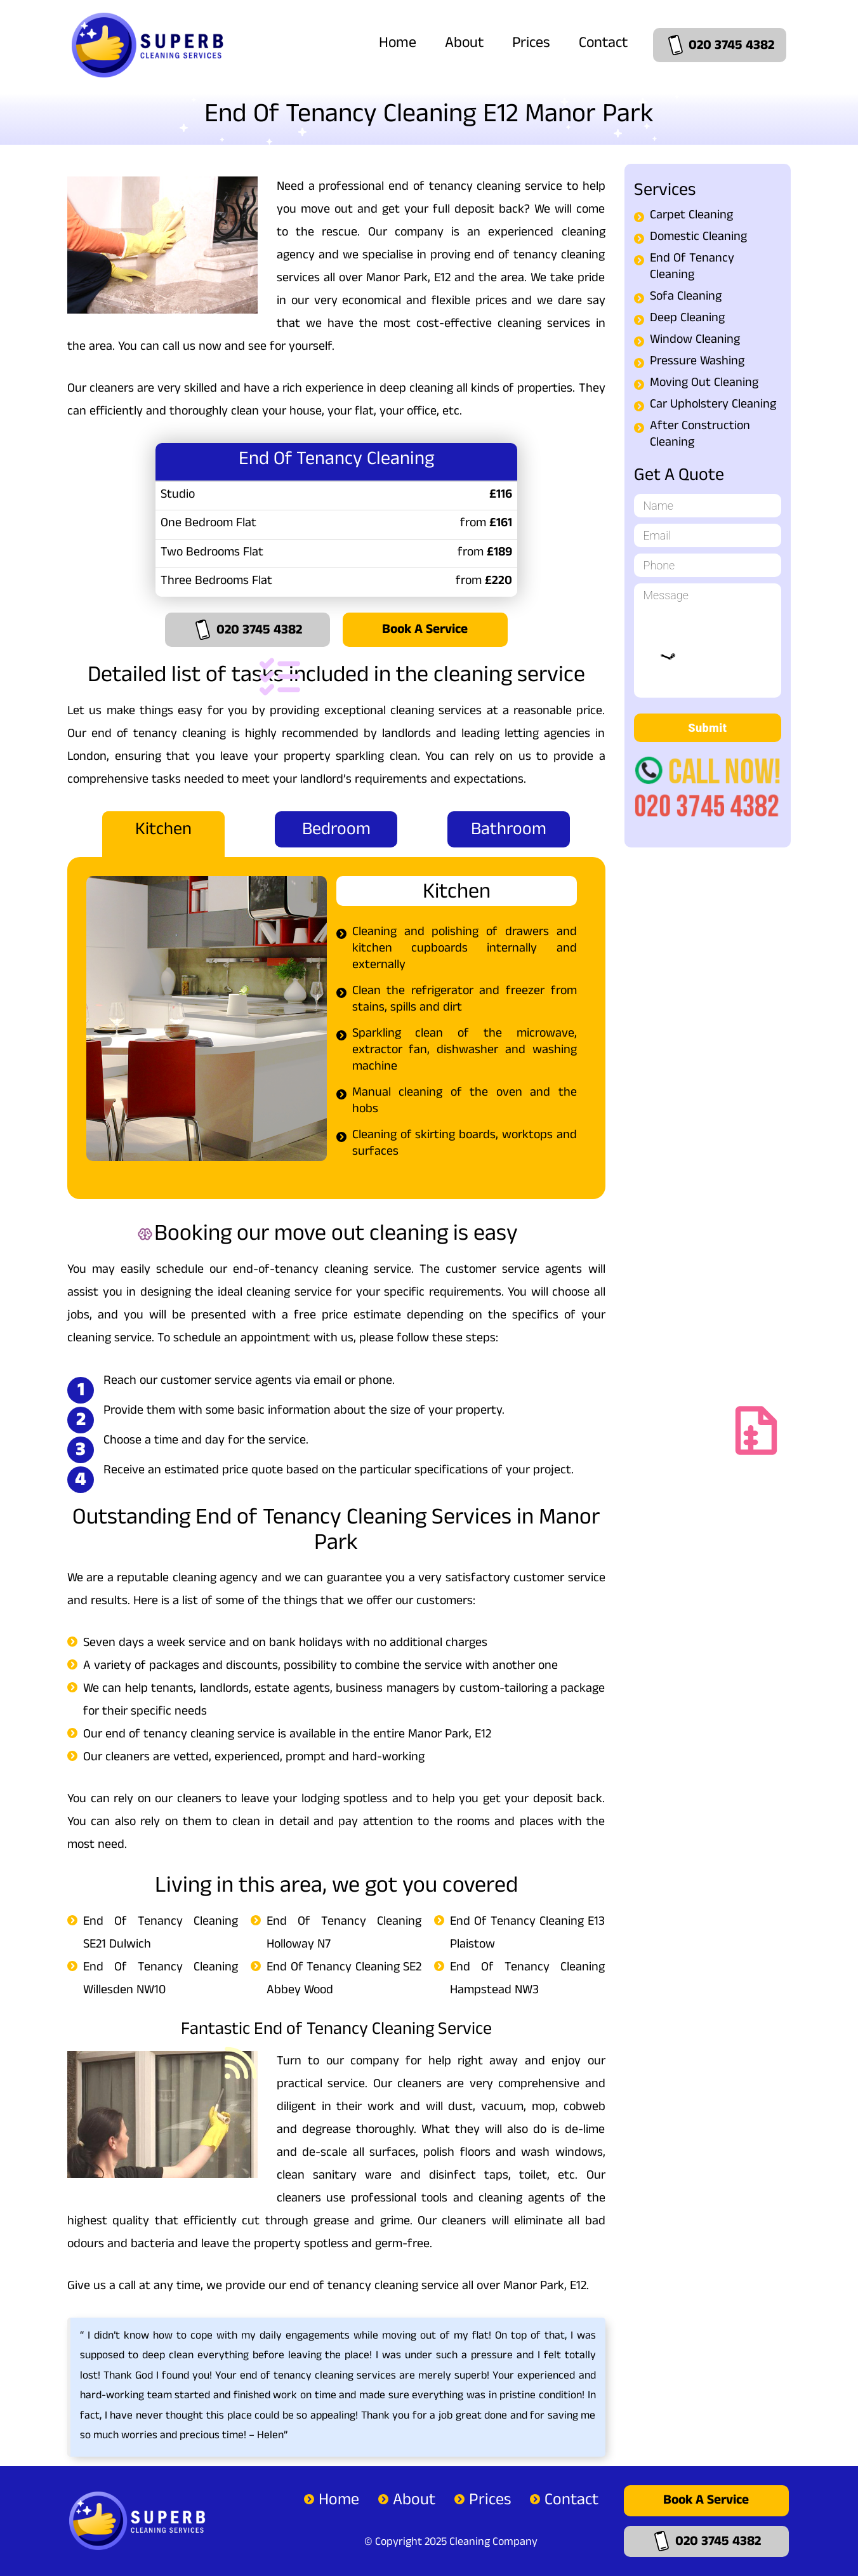 The width and height of the screenshot is (858, 2576). I want to click on access AI or smart features, so click(145, 1234).